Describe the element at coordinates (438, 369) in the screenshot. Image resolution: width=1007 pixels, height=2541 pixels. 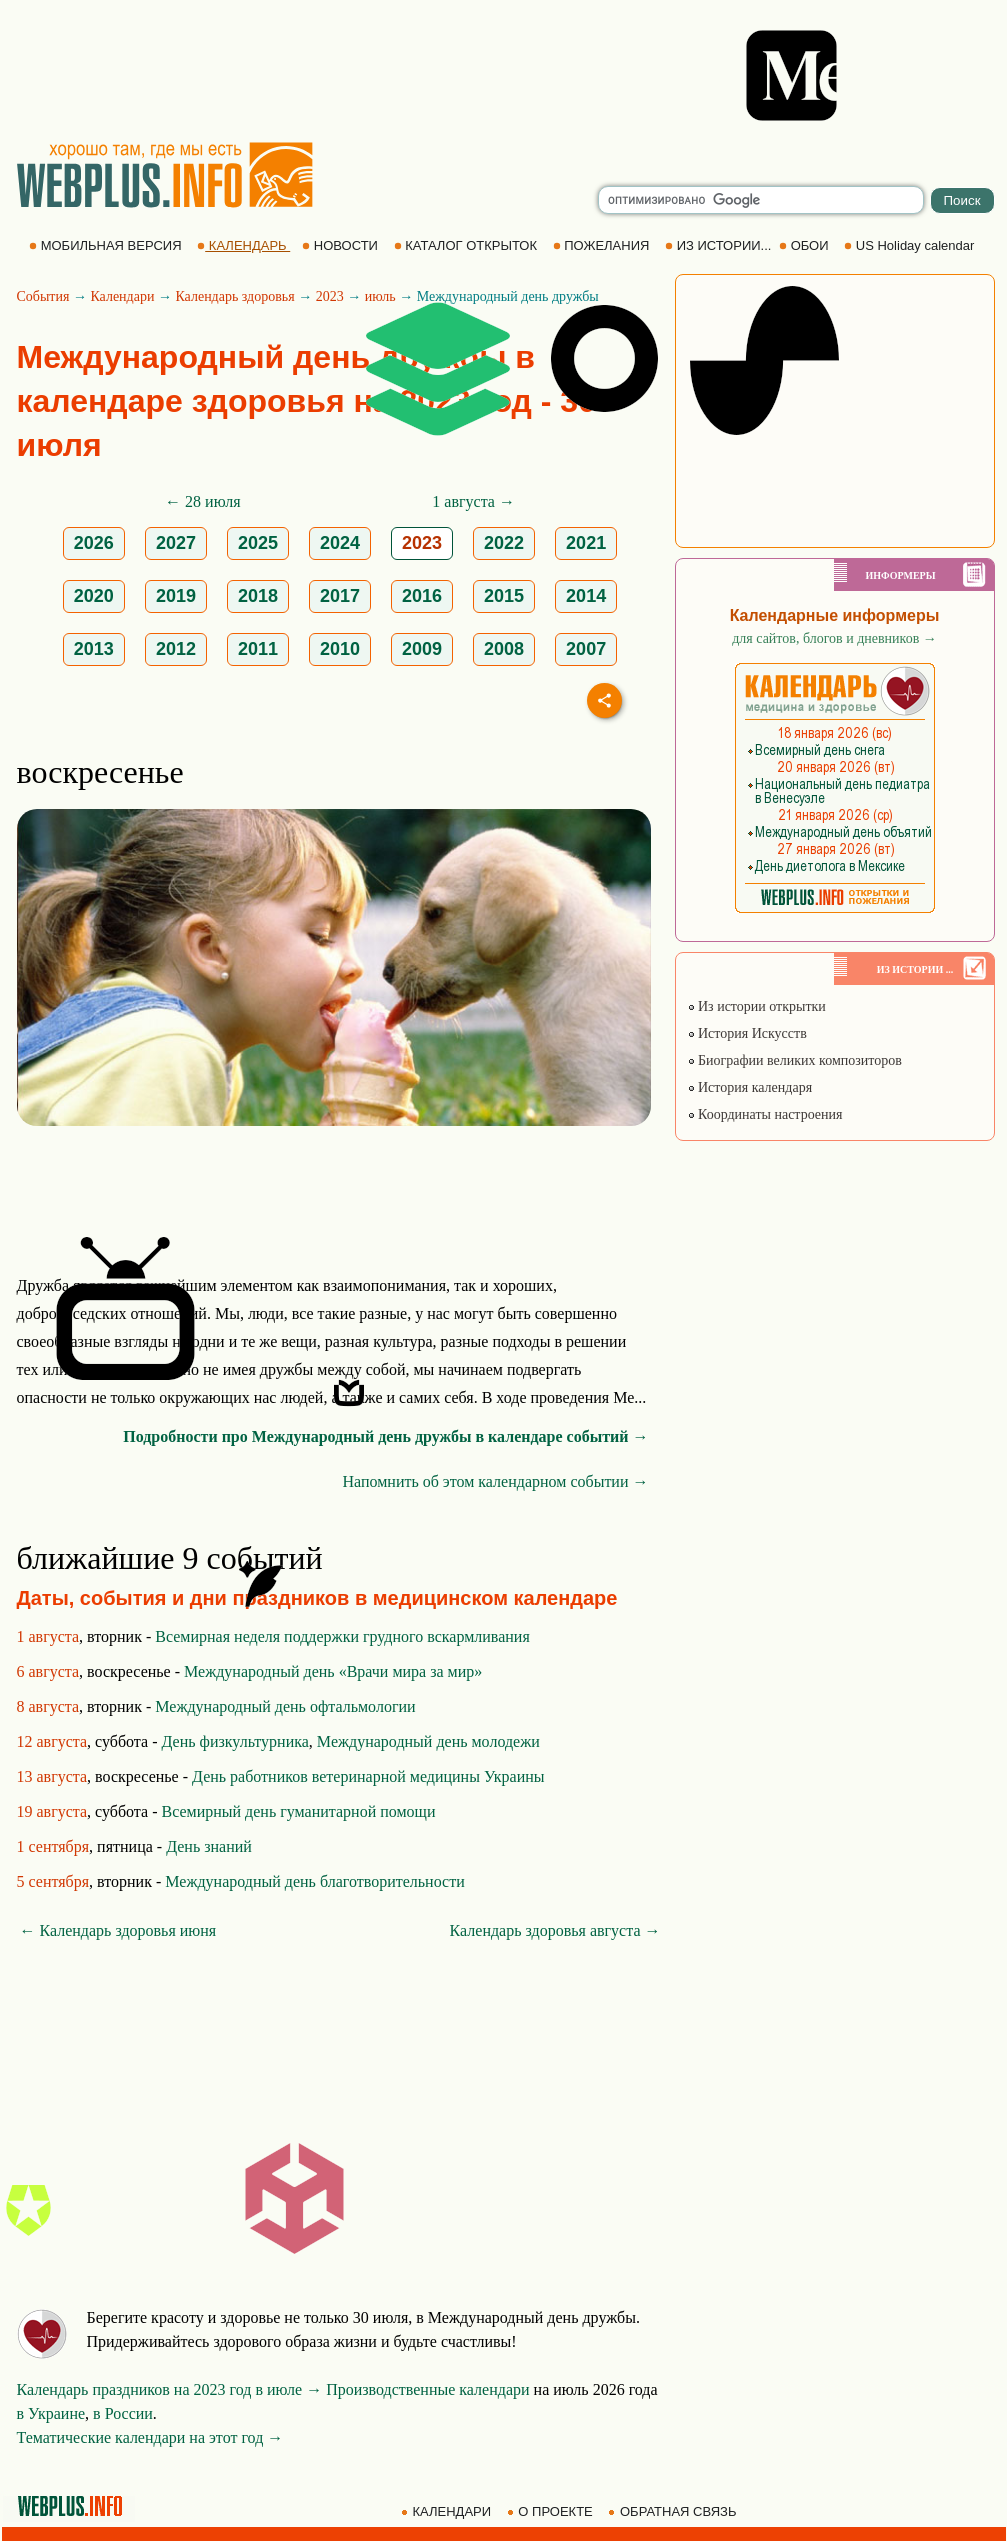
I see `open onlyoffice application` at that location.